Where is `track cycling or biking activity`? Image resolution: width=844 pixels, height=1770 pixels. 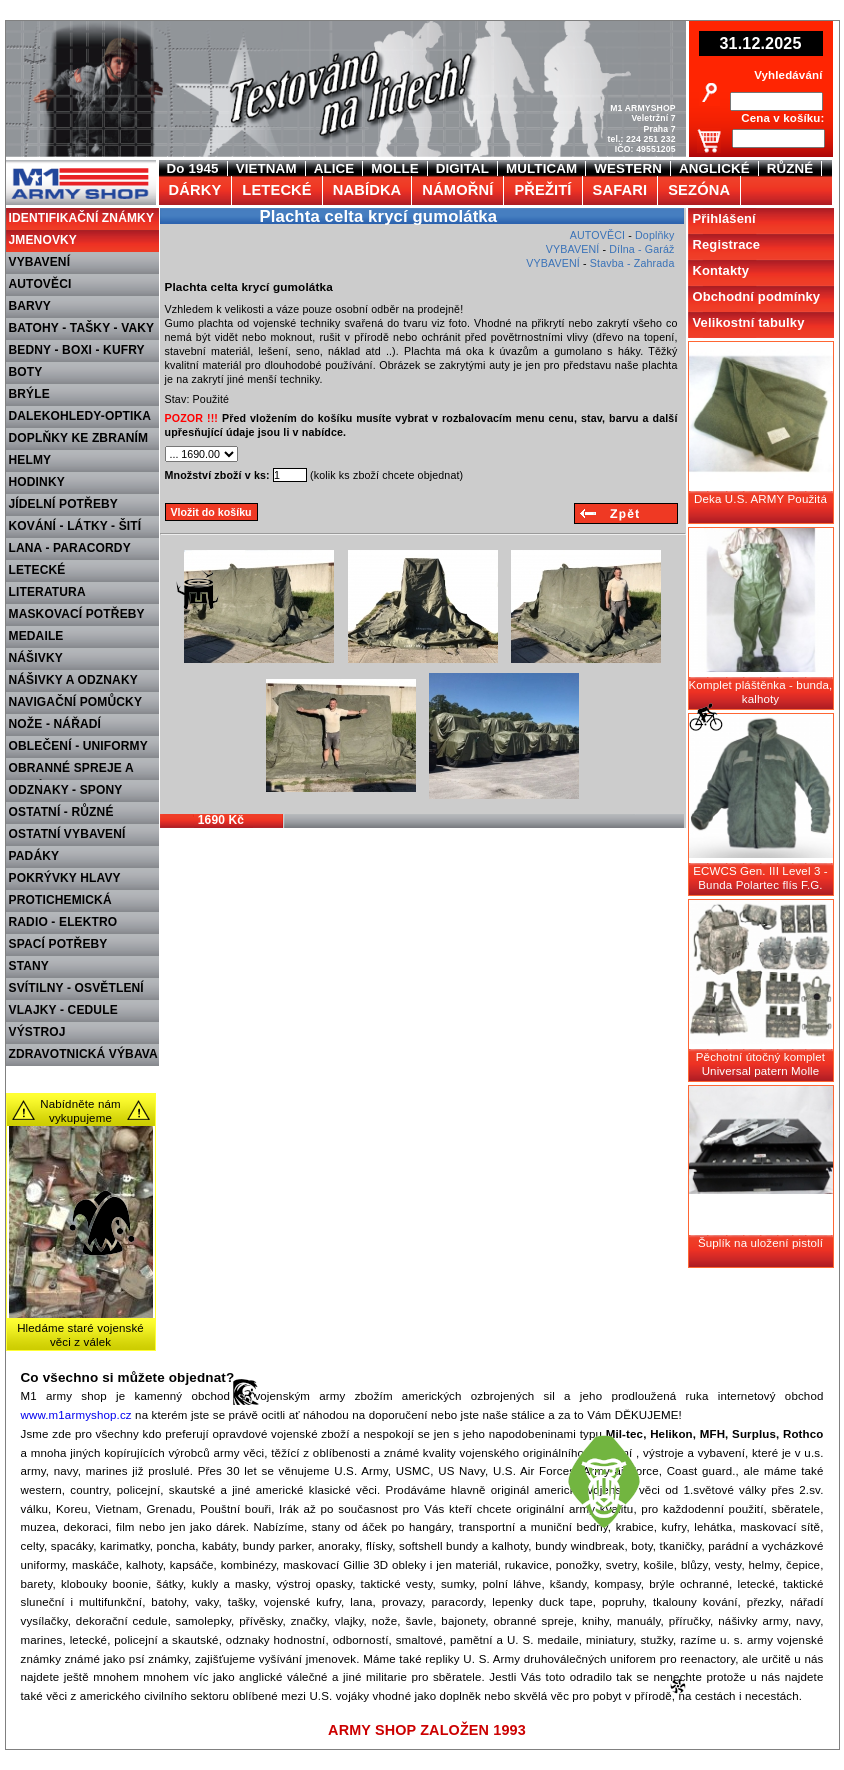
track cycling or biking activity is located at coordinates (706, 717).